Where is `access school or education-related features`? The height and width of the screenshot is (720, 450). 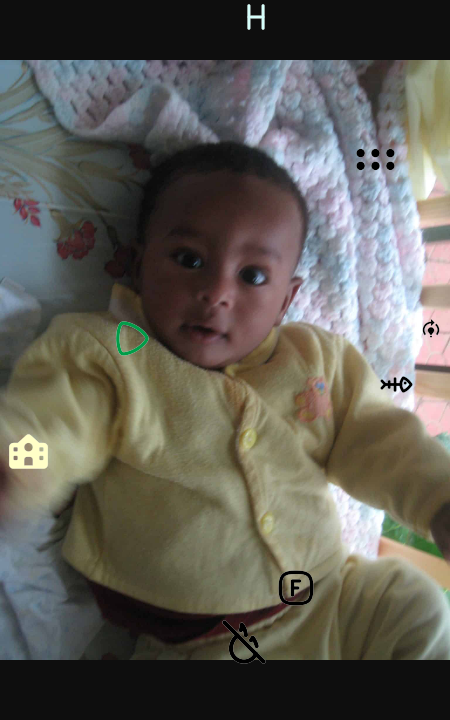
access school or education-related features is located at coordinates (28, 451).